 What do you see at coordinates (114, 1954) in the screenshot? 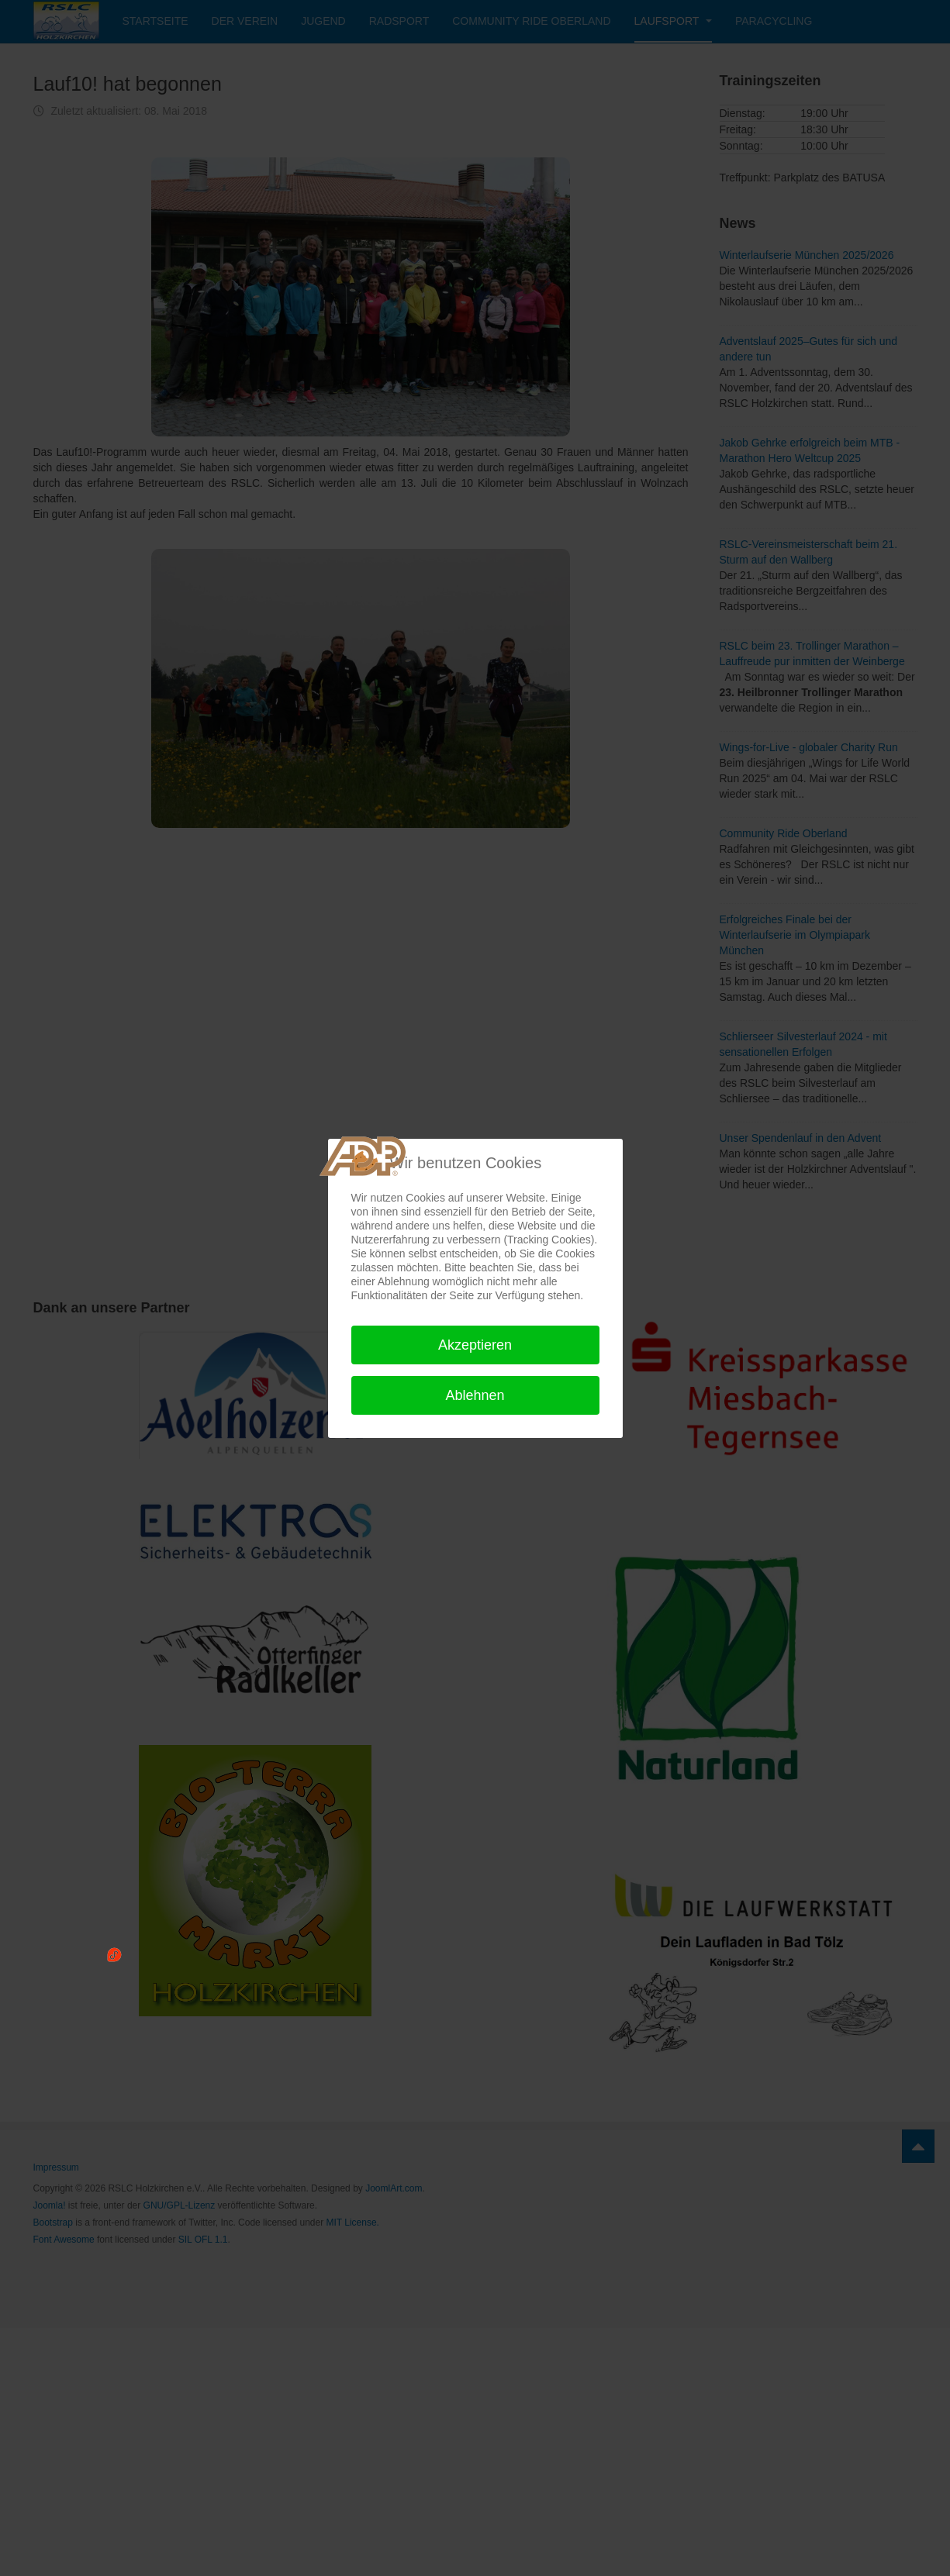
I see `Fedora Linux logo` at bounding box center [114, 1954].